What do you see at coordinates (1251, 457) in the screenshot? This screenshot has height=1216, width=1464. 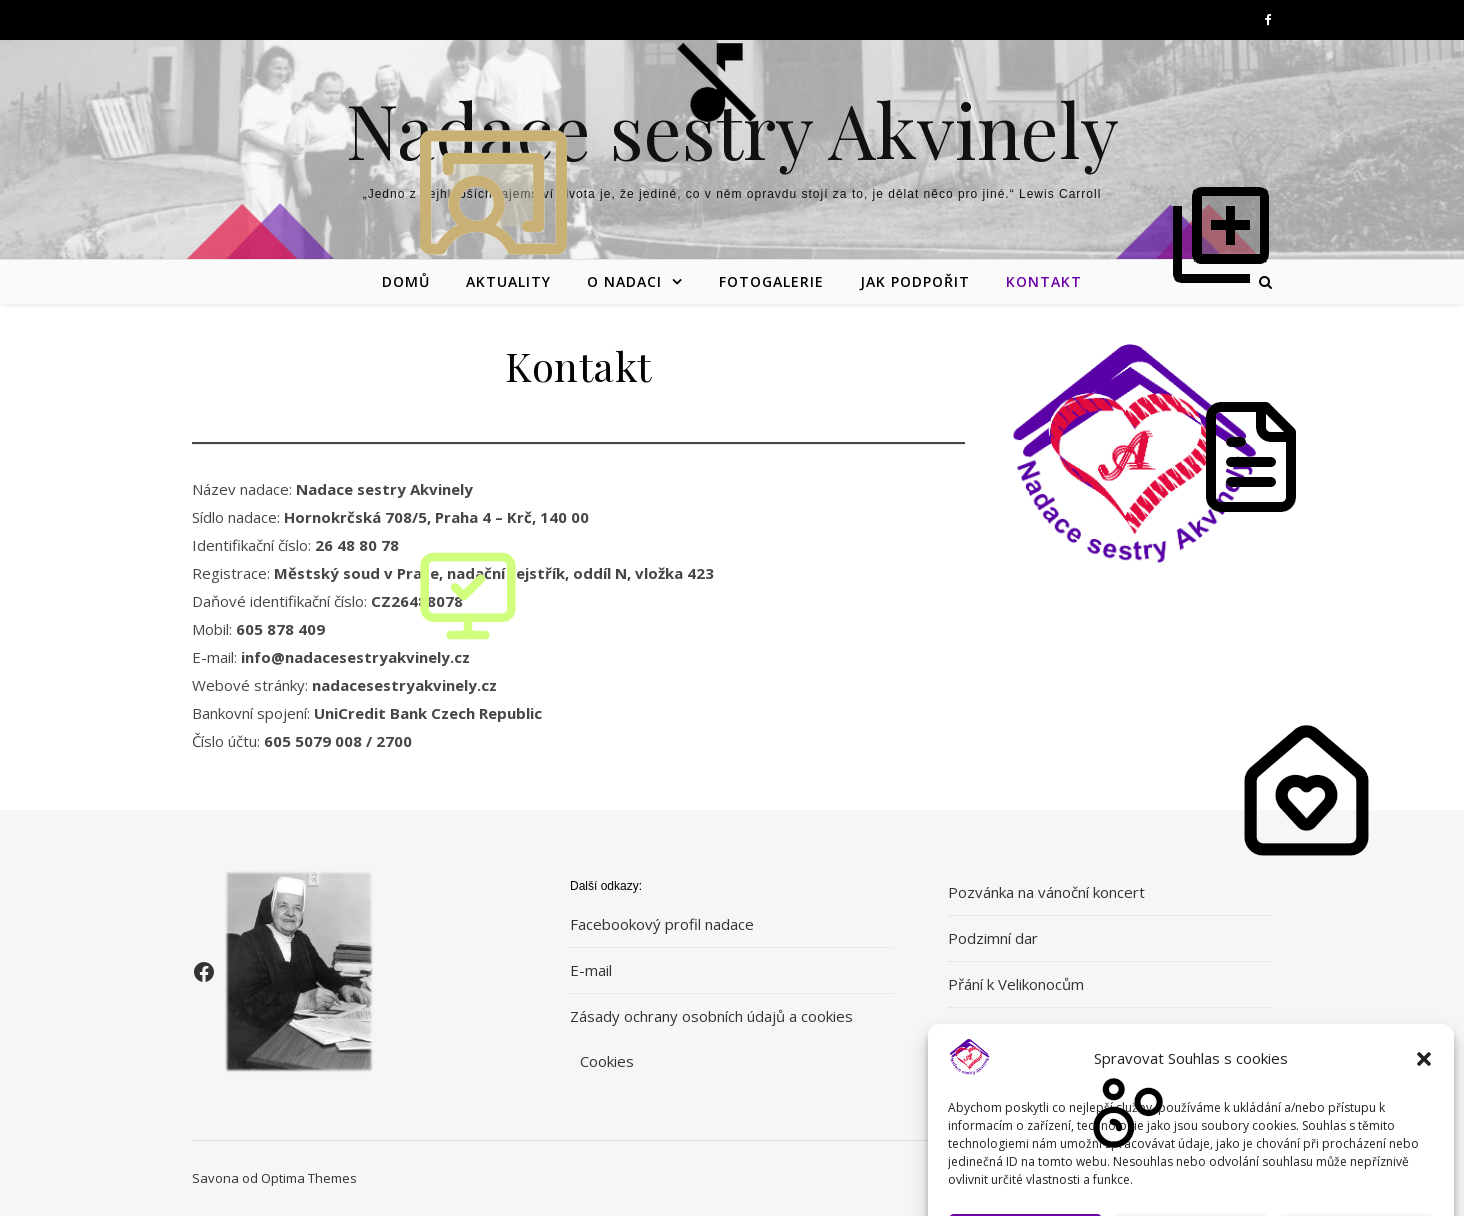 I see `view document contents` at bounding box center [1251, 457].